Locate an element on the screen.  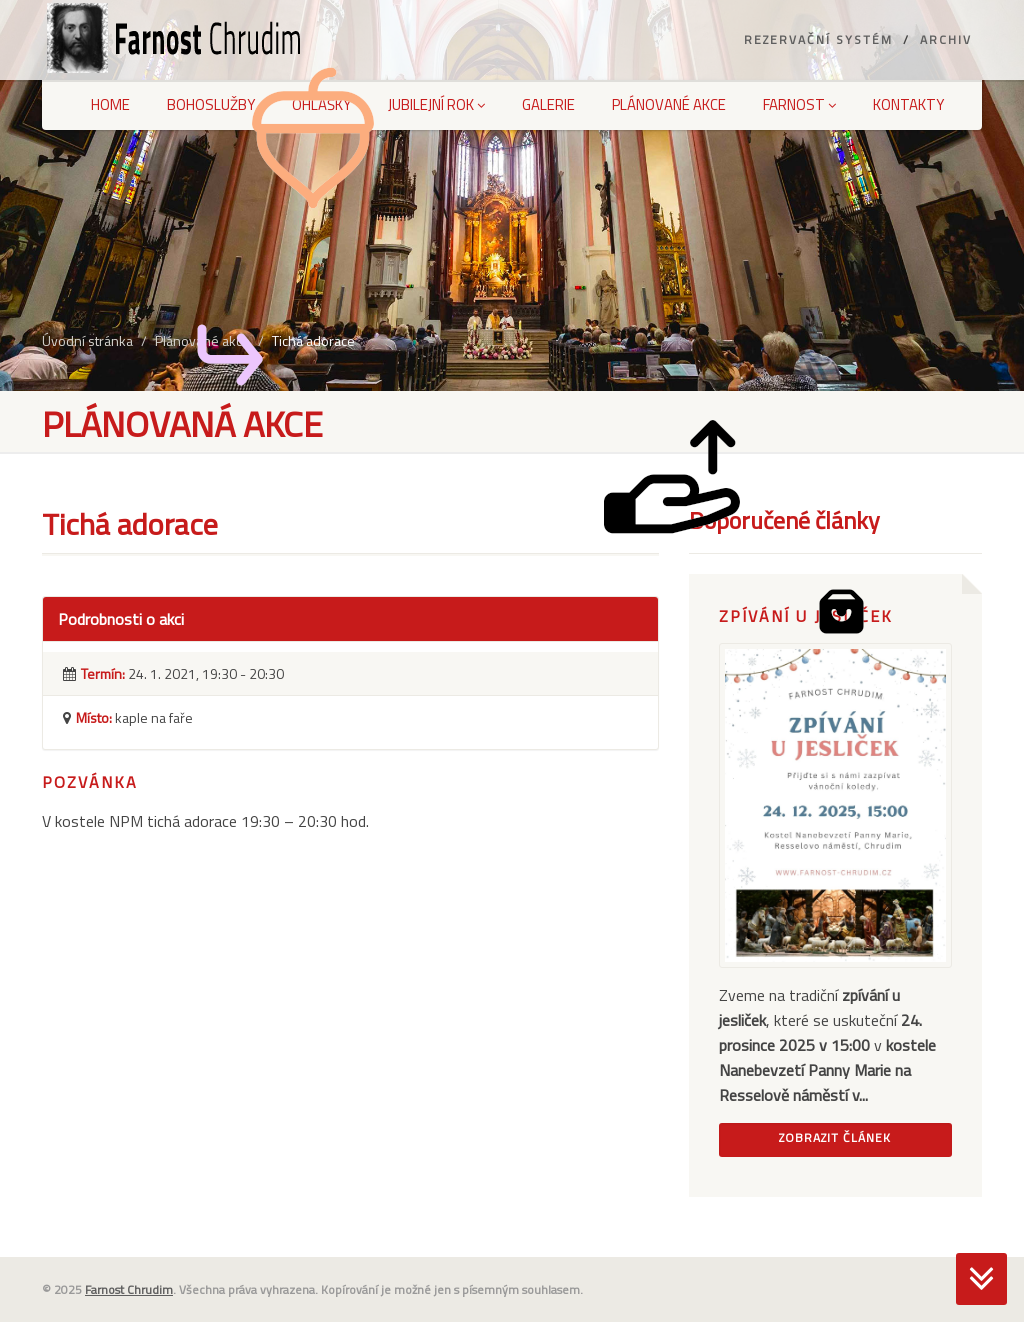
view your shopping bag is located at coordinates (841, 611).